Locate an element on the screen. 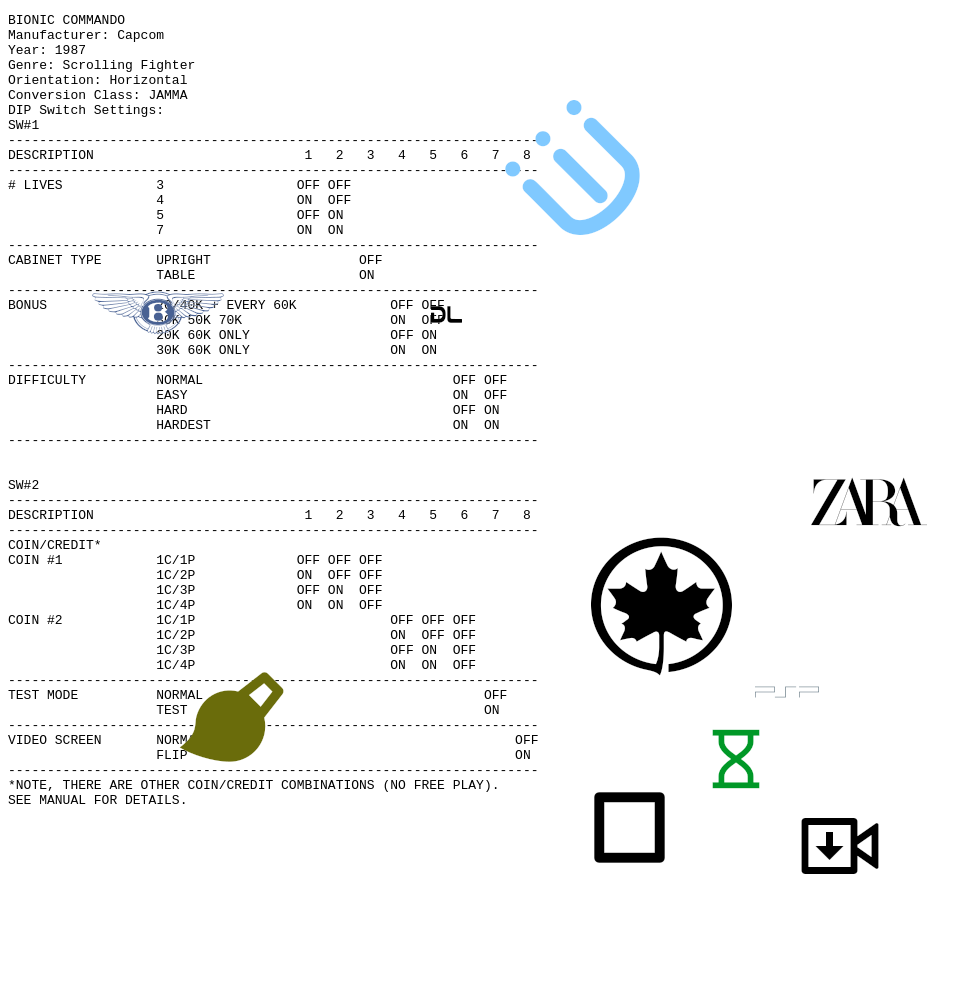 The width and height of the screenshot is (965, 998). i3 window manager logo is located at coordinates (572, 167).